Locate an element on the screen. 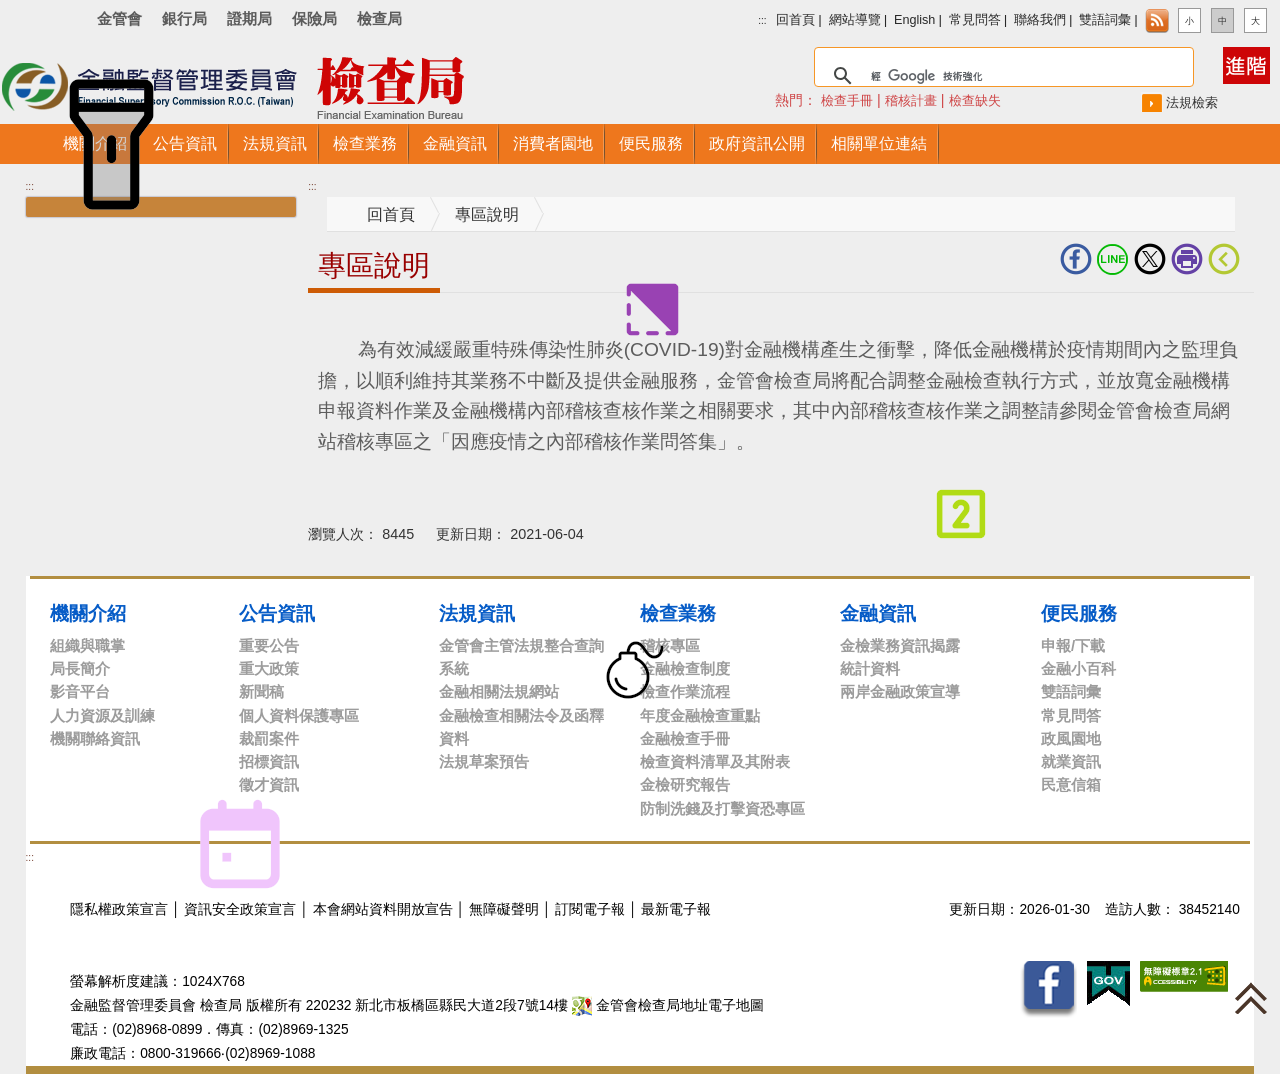 The width and height of the screenshot is (1280, 1074). indicates step two in a numbered sequence is located at coordinates (961, 514).